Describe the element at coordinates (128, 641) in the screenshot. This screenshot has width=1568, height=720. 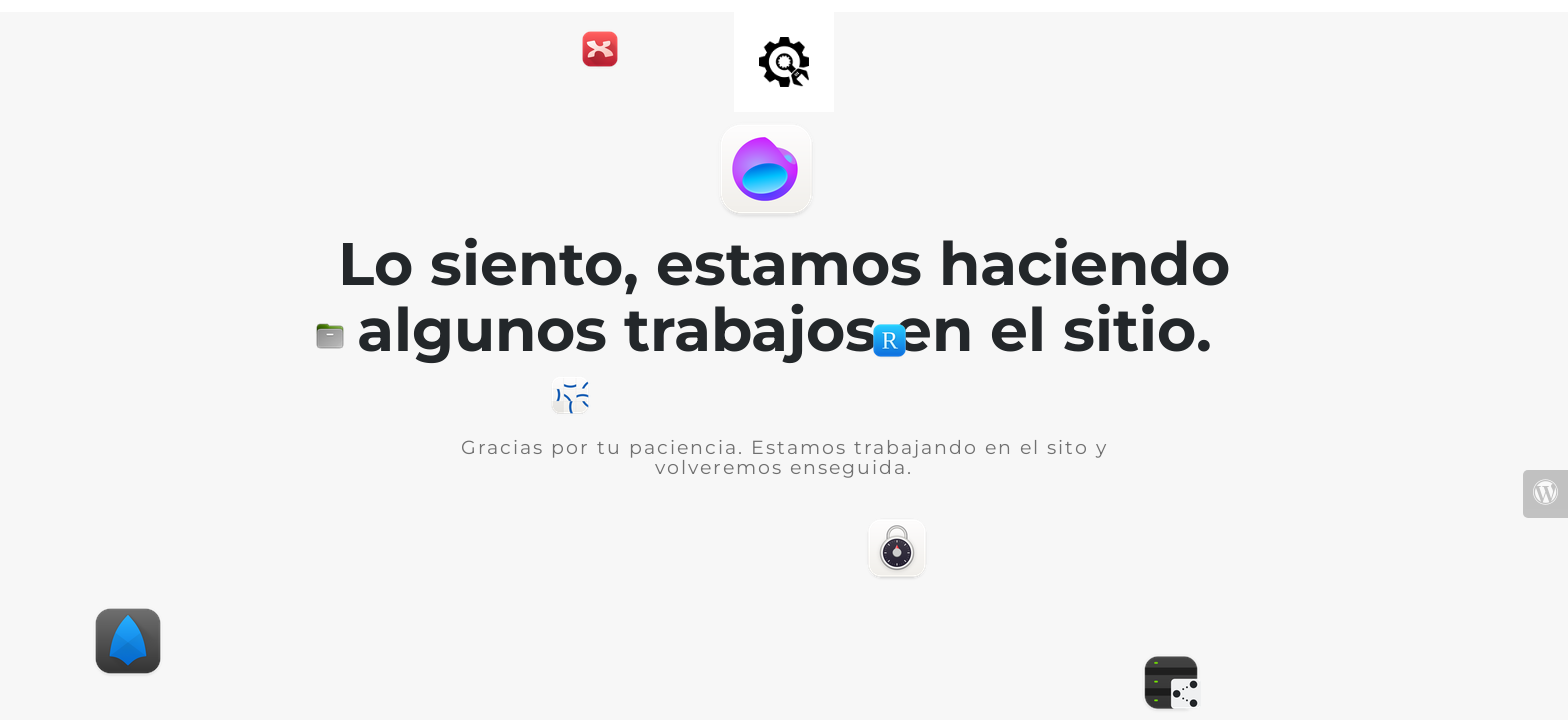
I see `open synfig animation studio` at that location.